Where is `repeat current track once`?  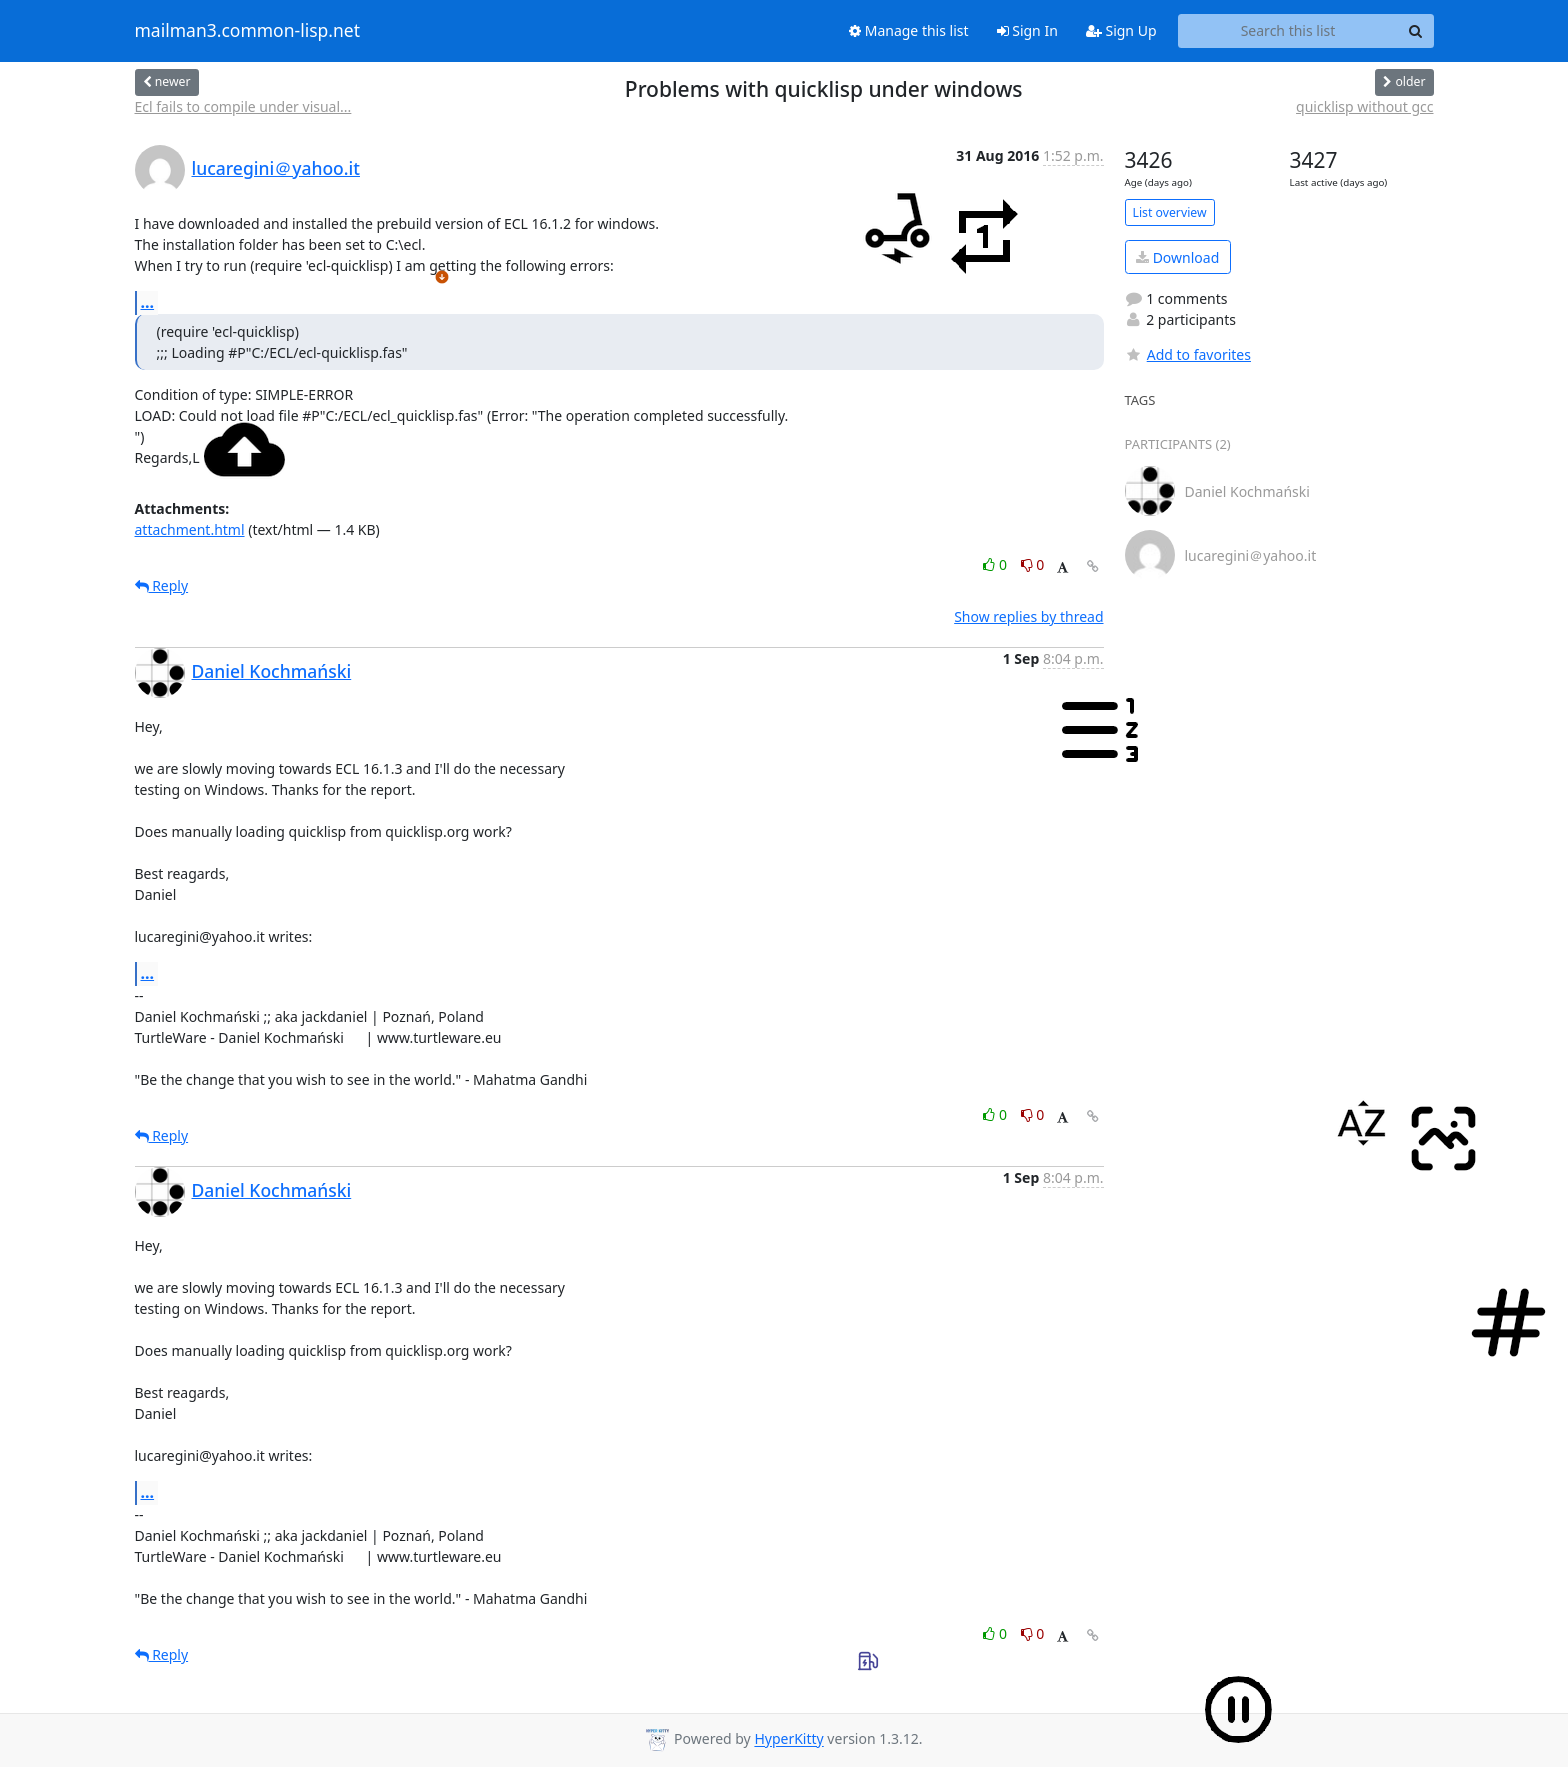 repeat current track once is located at coordinates (984, 236).